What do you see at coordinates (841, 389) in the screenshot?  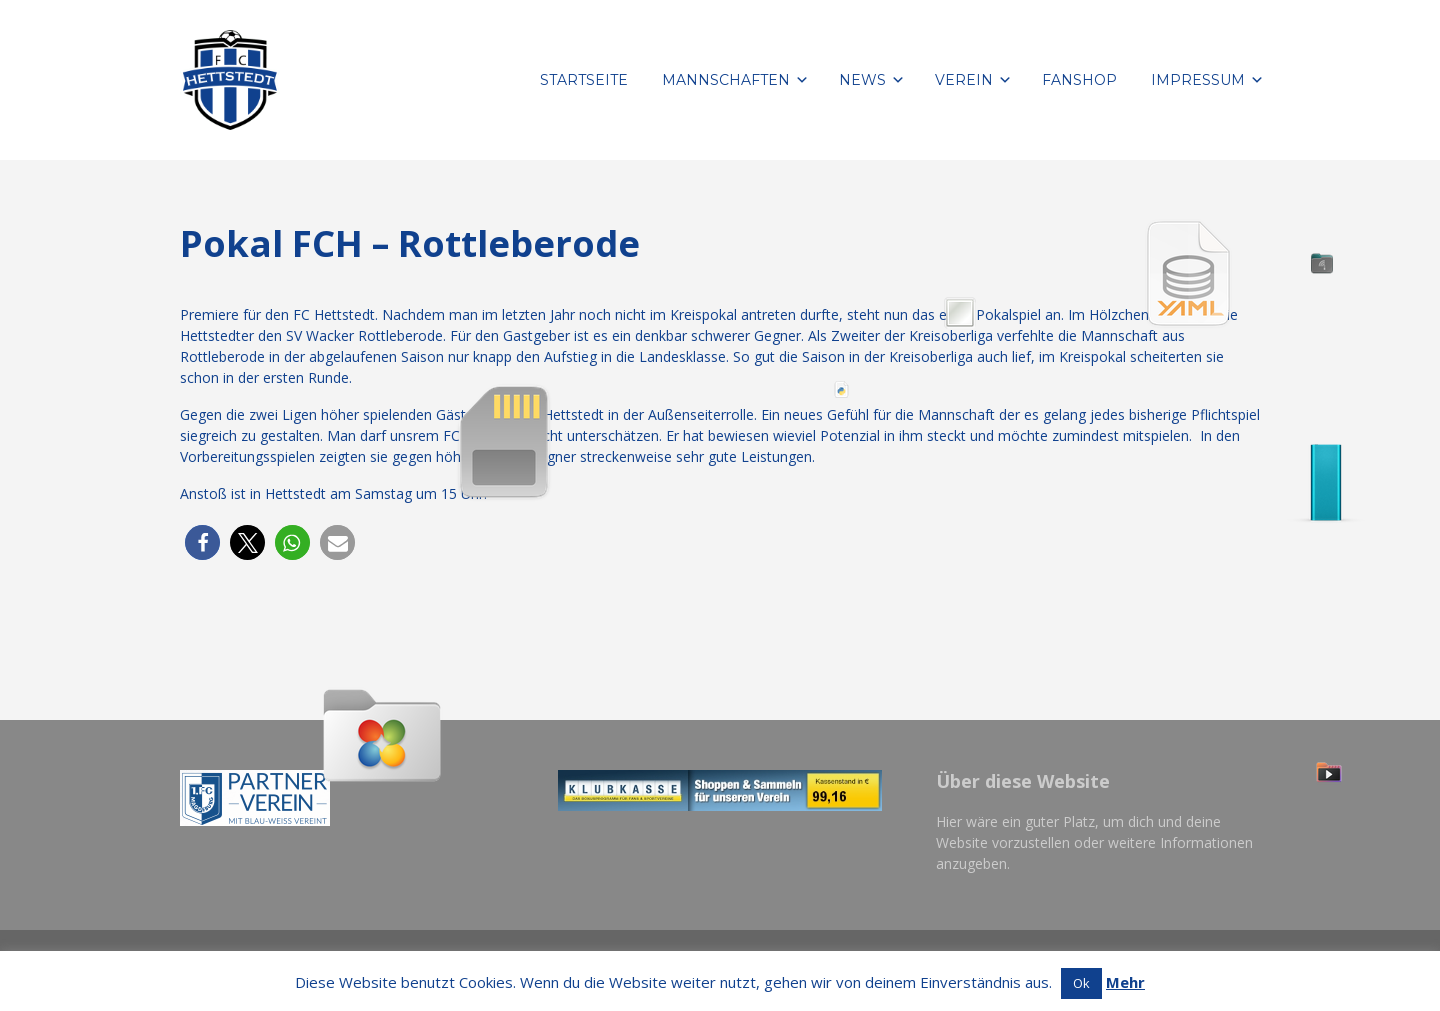 I see `a python script or source code file` at bounding box center [841, 389].